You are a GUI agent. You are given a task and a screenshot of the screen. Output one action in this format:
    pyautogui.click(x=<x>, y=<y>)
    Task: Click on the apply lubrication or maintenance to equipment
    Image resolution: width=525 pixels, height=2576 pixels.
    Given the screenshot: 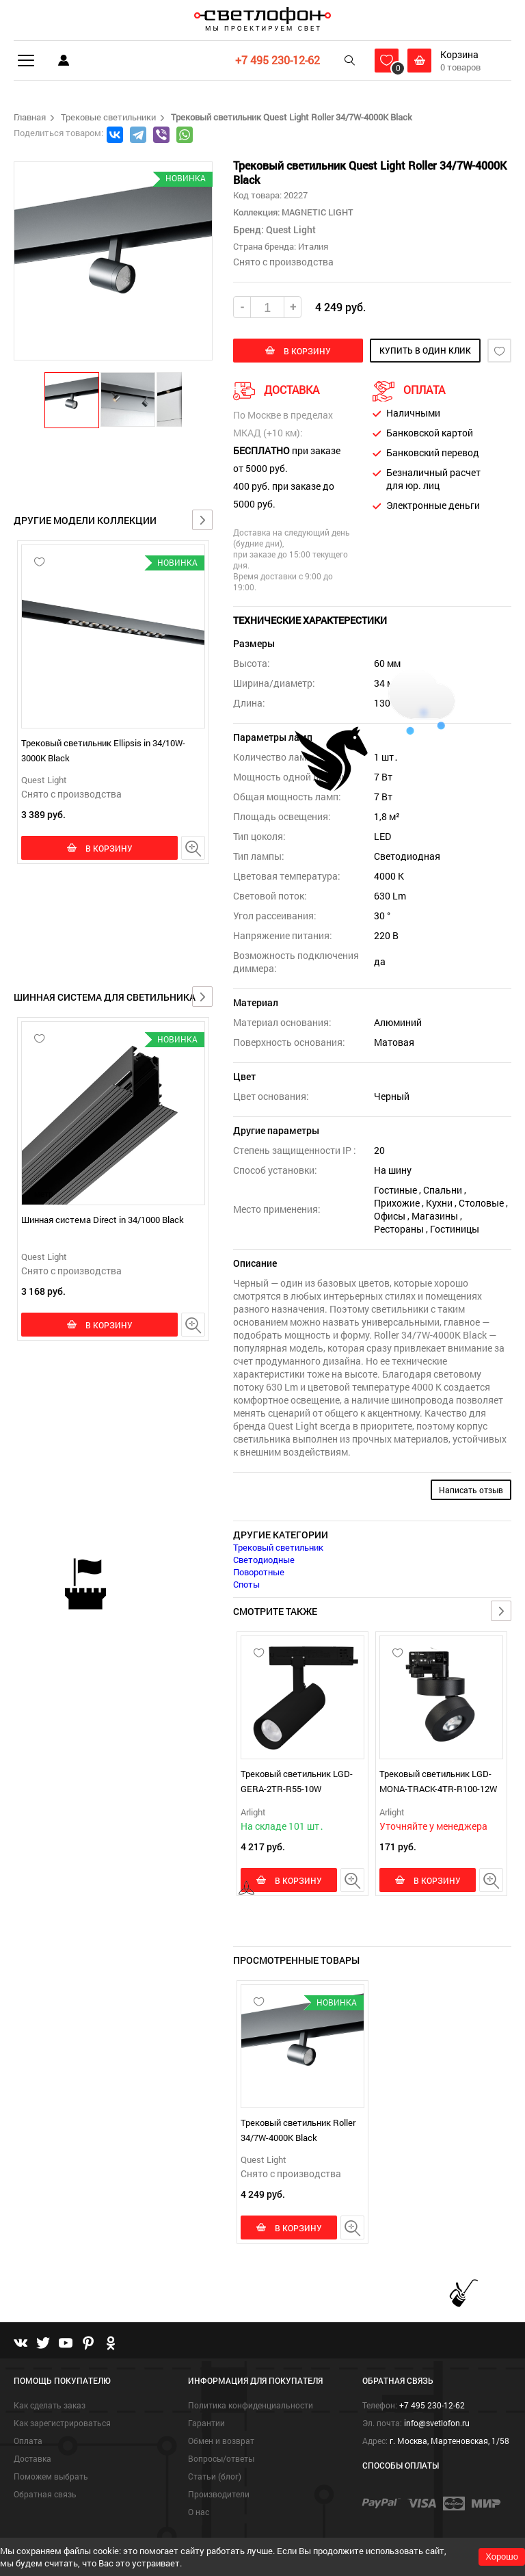 What is the action you would take?
    pyautogui.click(x=463, y=2293)
    